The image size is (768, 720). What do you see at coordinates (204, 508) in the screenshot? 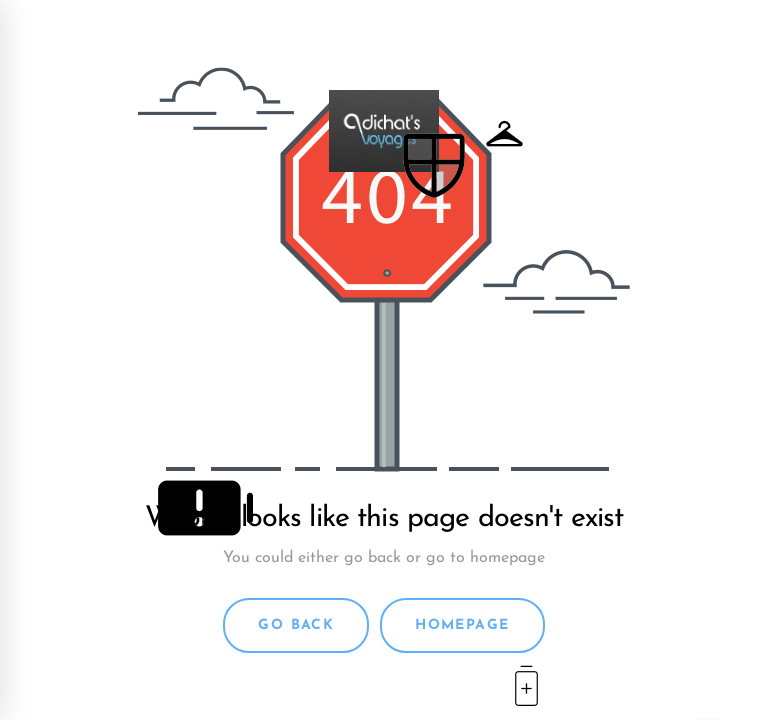
I see `indicates low battery warning` at bounding box center [204, 508].